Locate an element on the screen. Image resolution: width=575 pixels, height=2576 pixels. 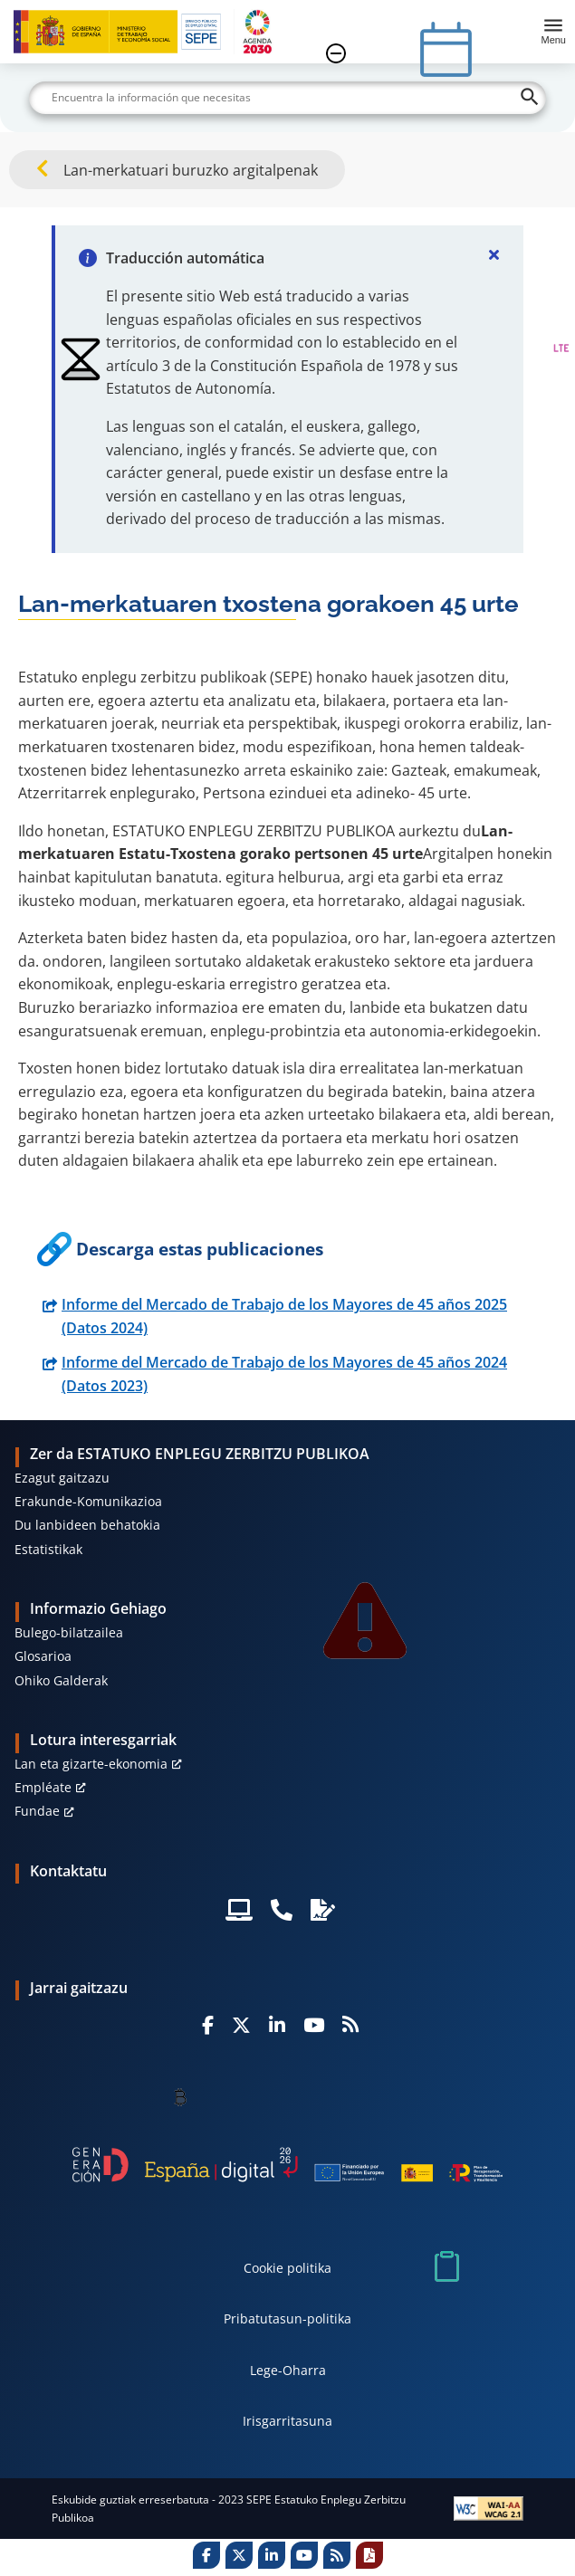
indicates a warning or alert requiring attention is located at coordinates (365, 1624).